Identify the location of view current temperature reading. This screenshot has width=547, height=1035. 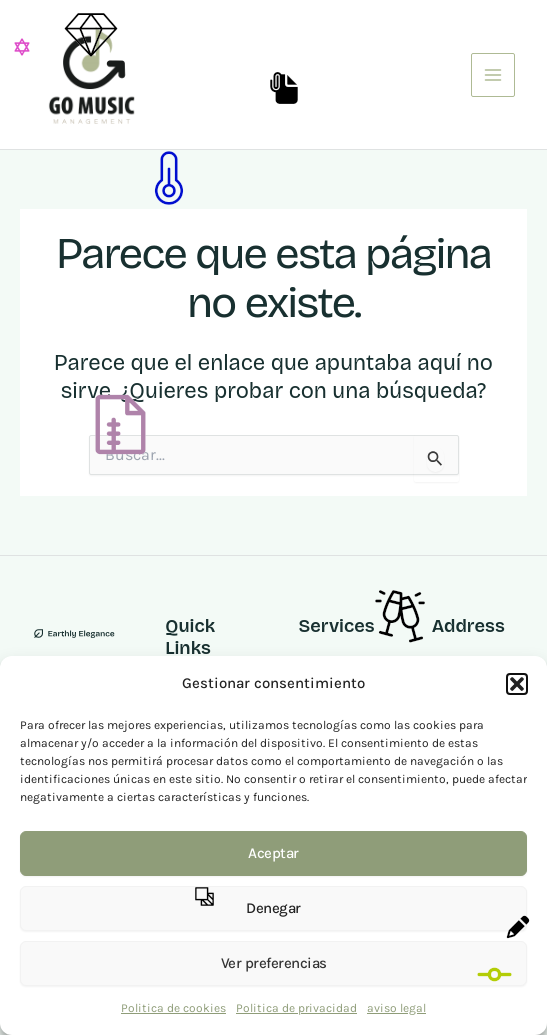
(169, 178).